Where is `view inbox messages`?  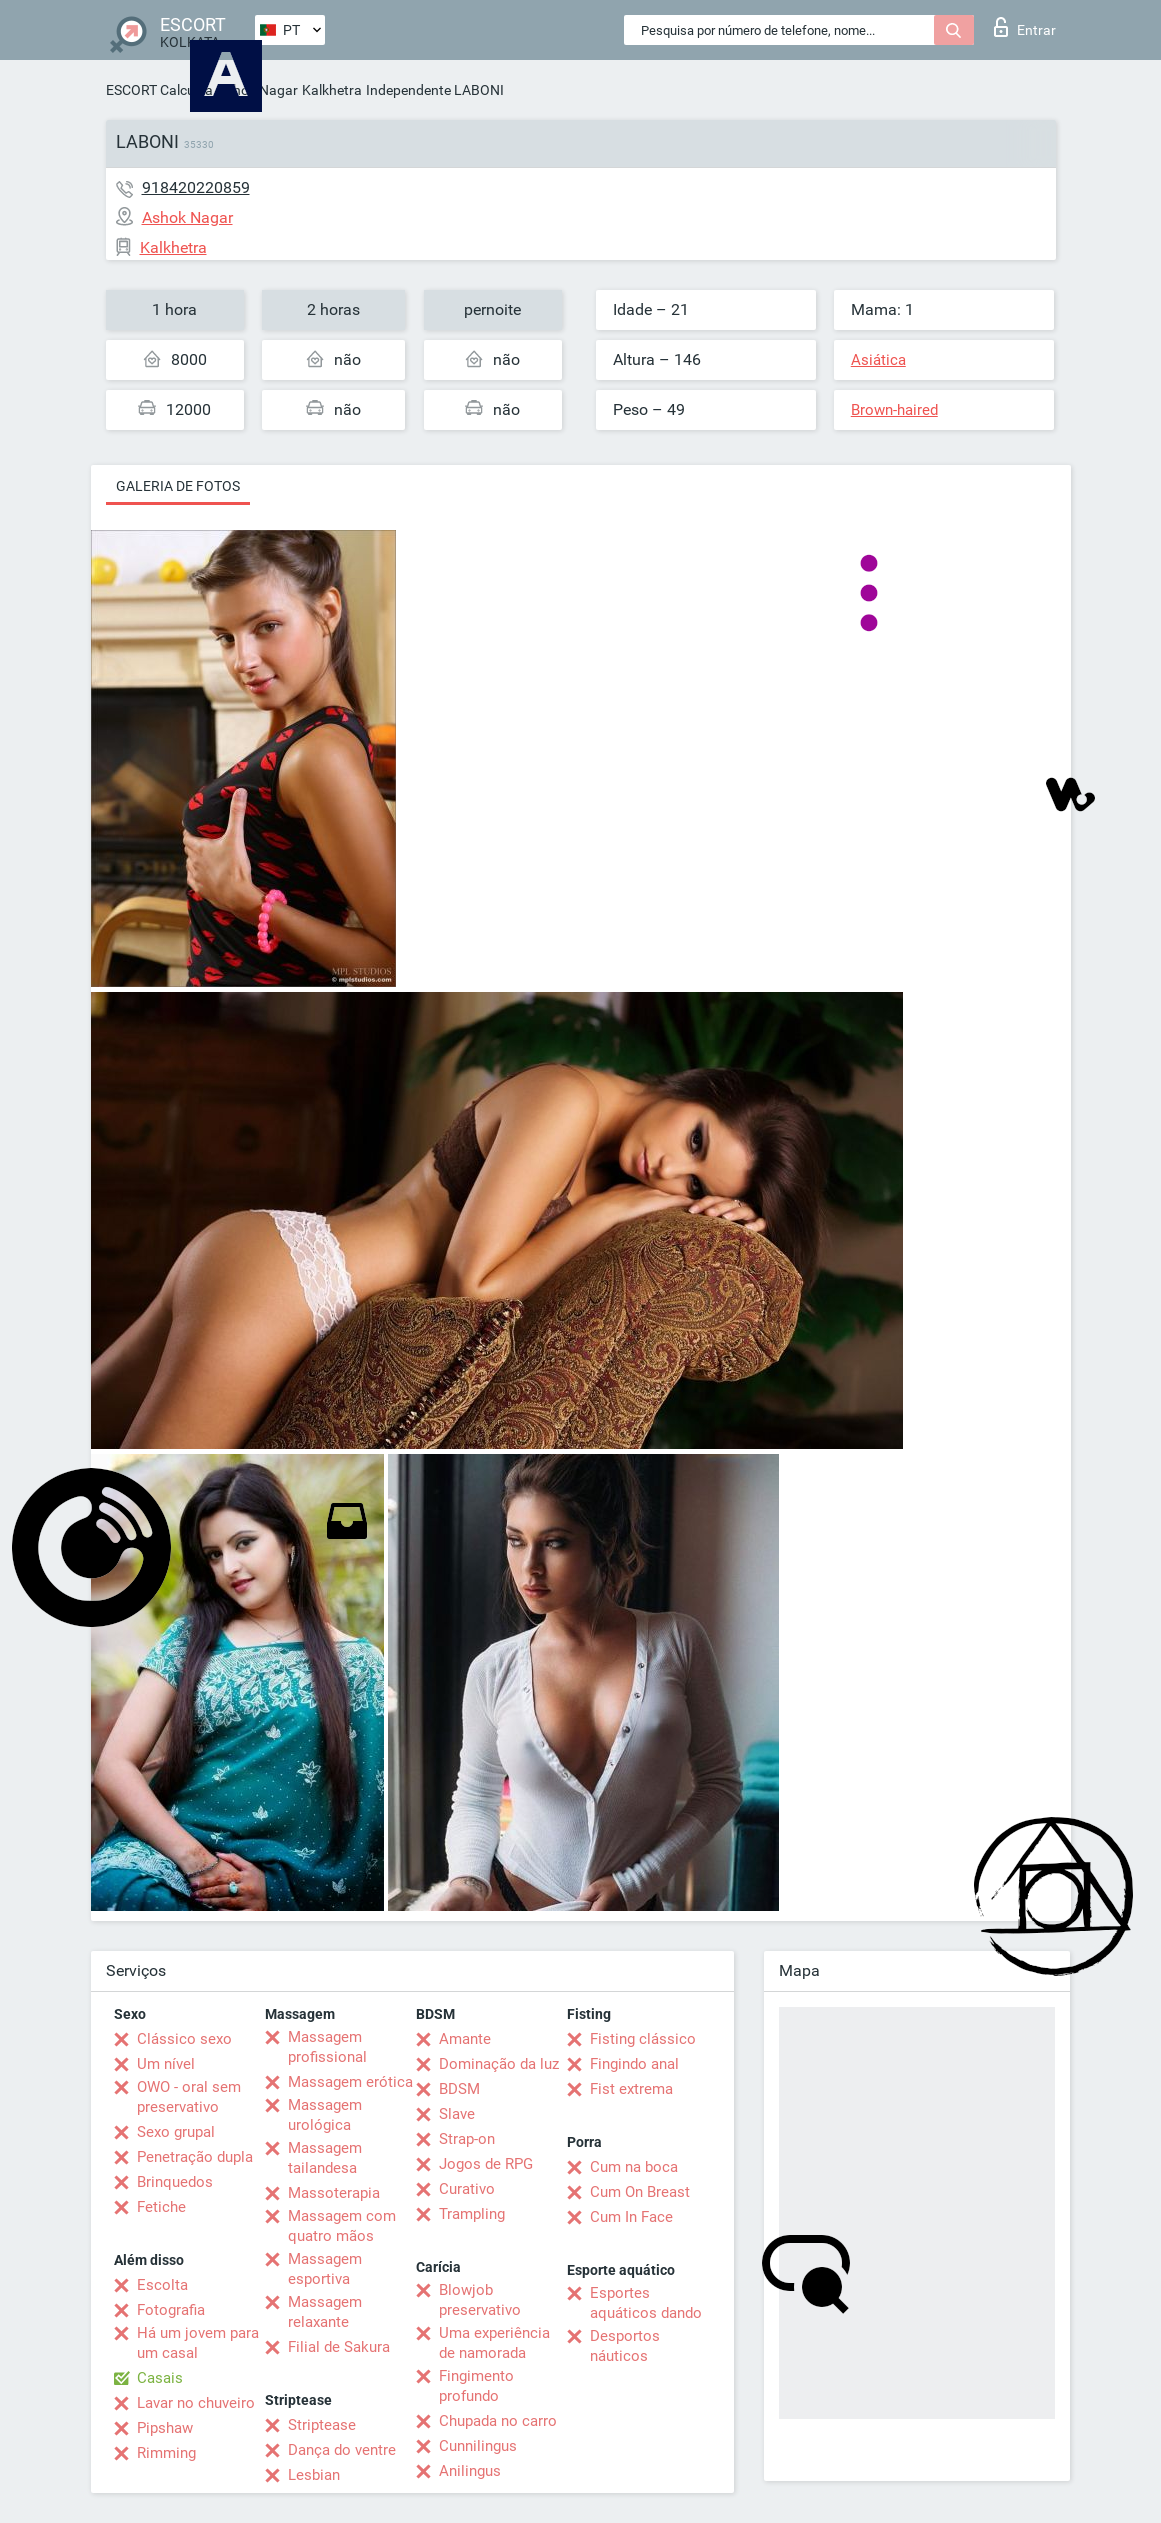 view inbox messages is located at coordinates (347, 1521).